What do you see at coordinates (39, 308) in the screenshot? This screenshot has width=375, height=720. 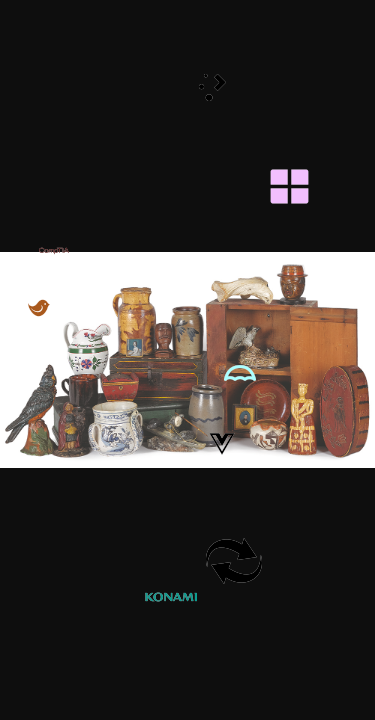 I see `open Douban Read app` at bounding box center [39, 308].